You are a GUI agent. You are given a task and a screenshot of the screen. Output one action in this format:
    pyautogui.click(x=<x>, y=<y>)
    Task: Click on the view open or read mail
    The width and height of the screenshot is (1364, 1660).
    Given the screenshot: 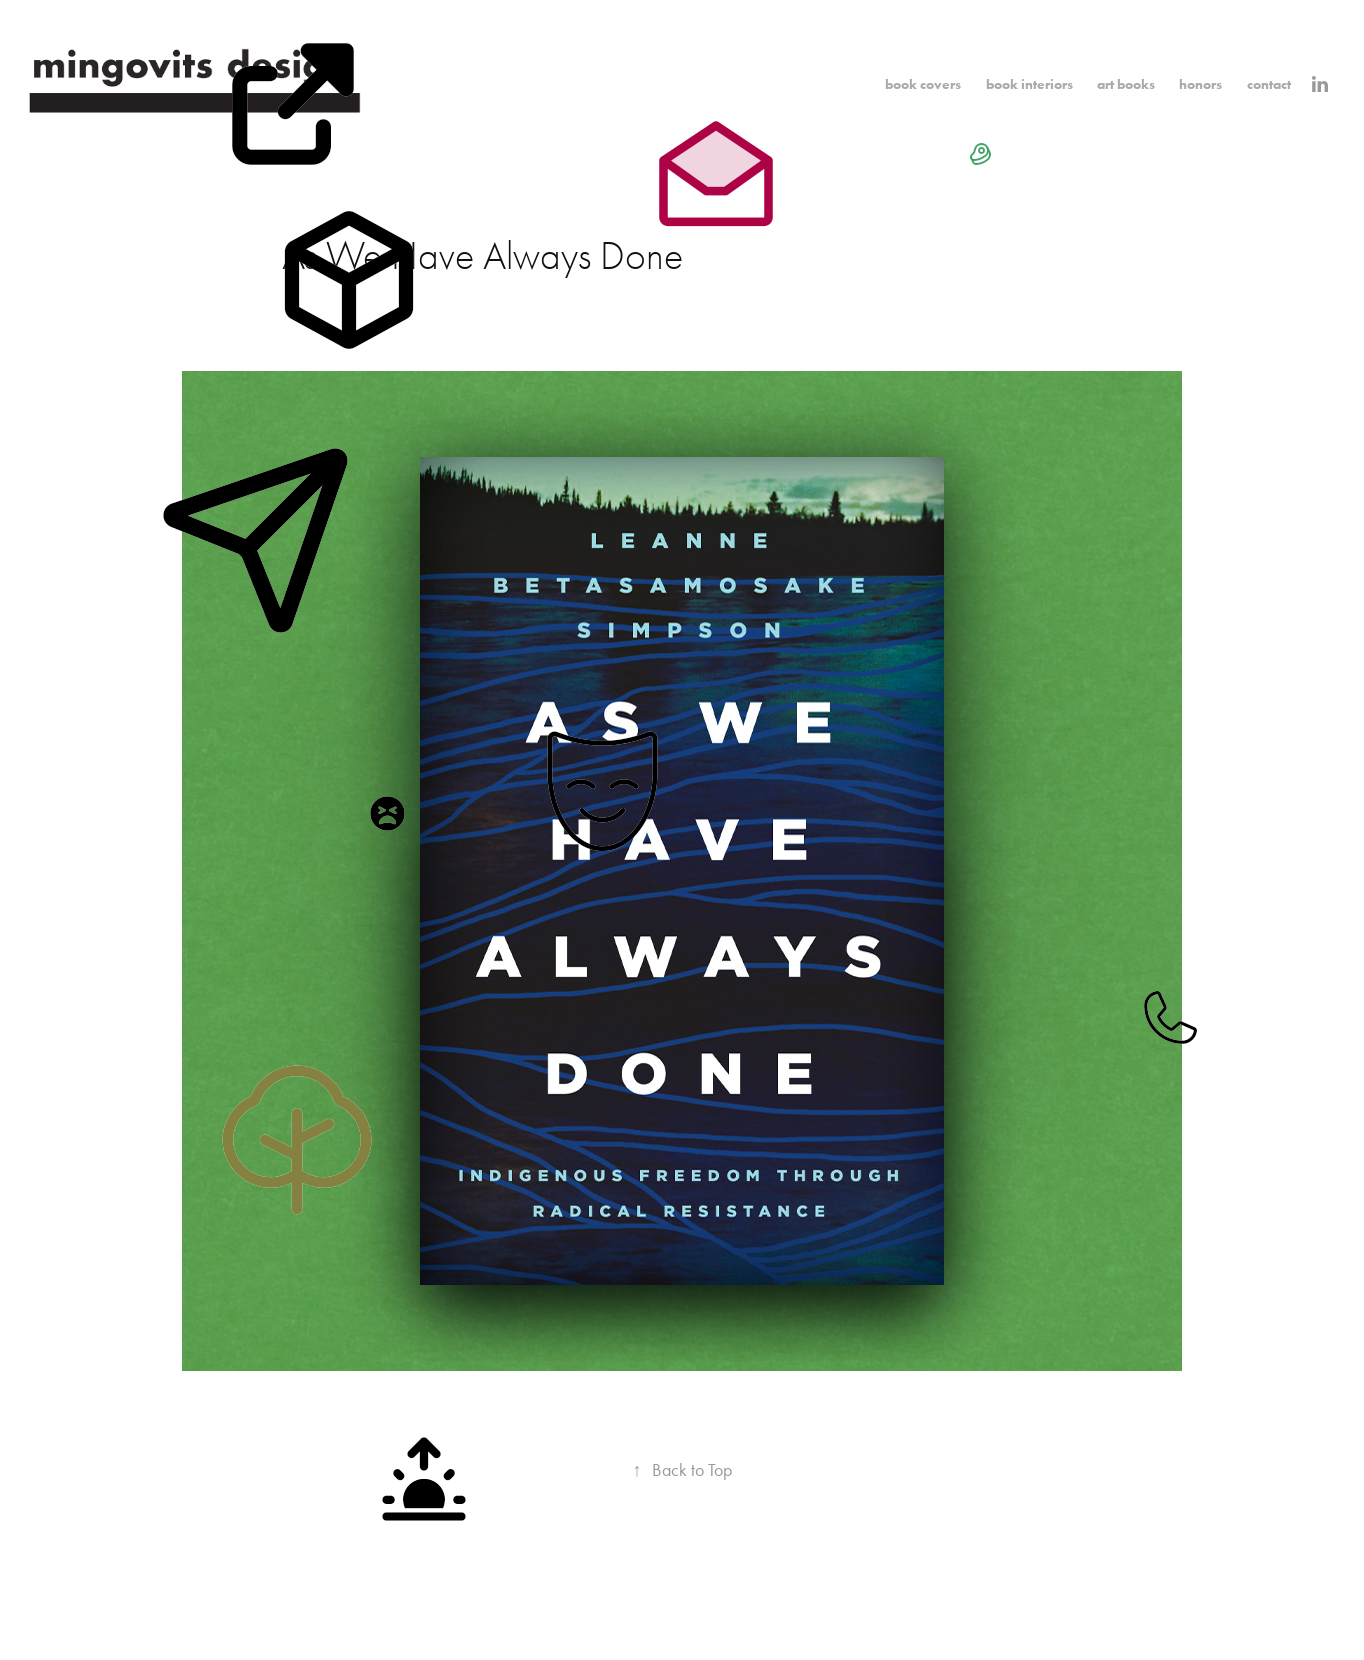 What is the action you would take?
    pyautogui.click(x=716, y=178)
    